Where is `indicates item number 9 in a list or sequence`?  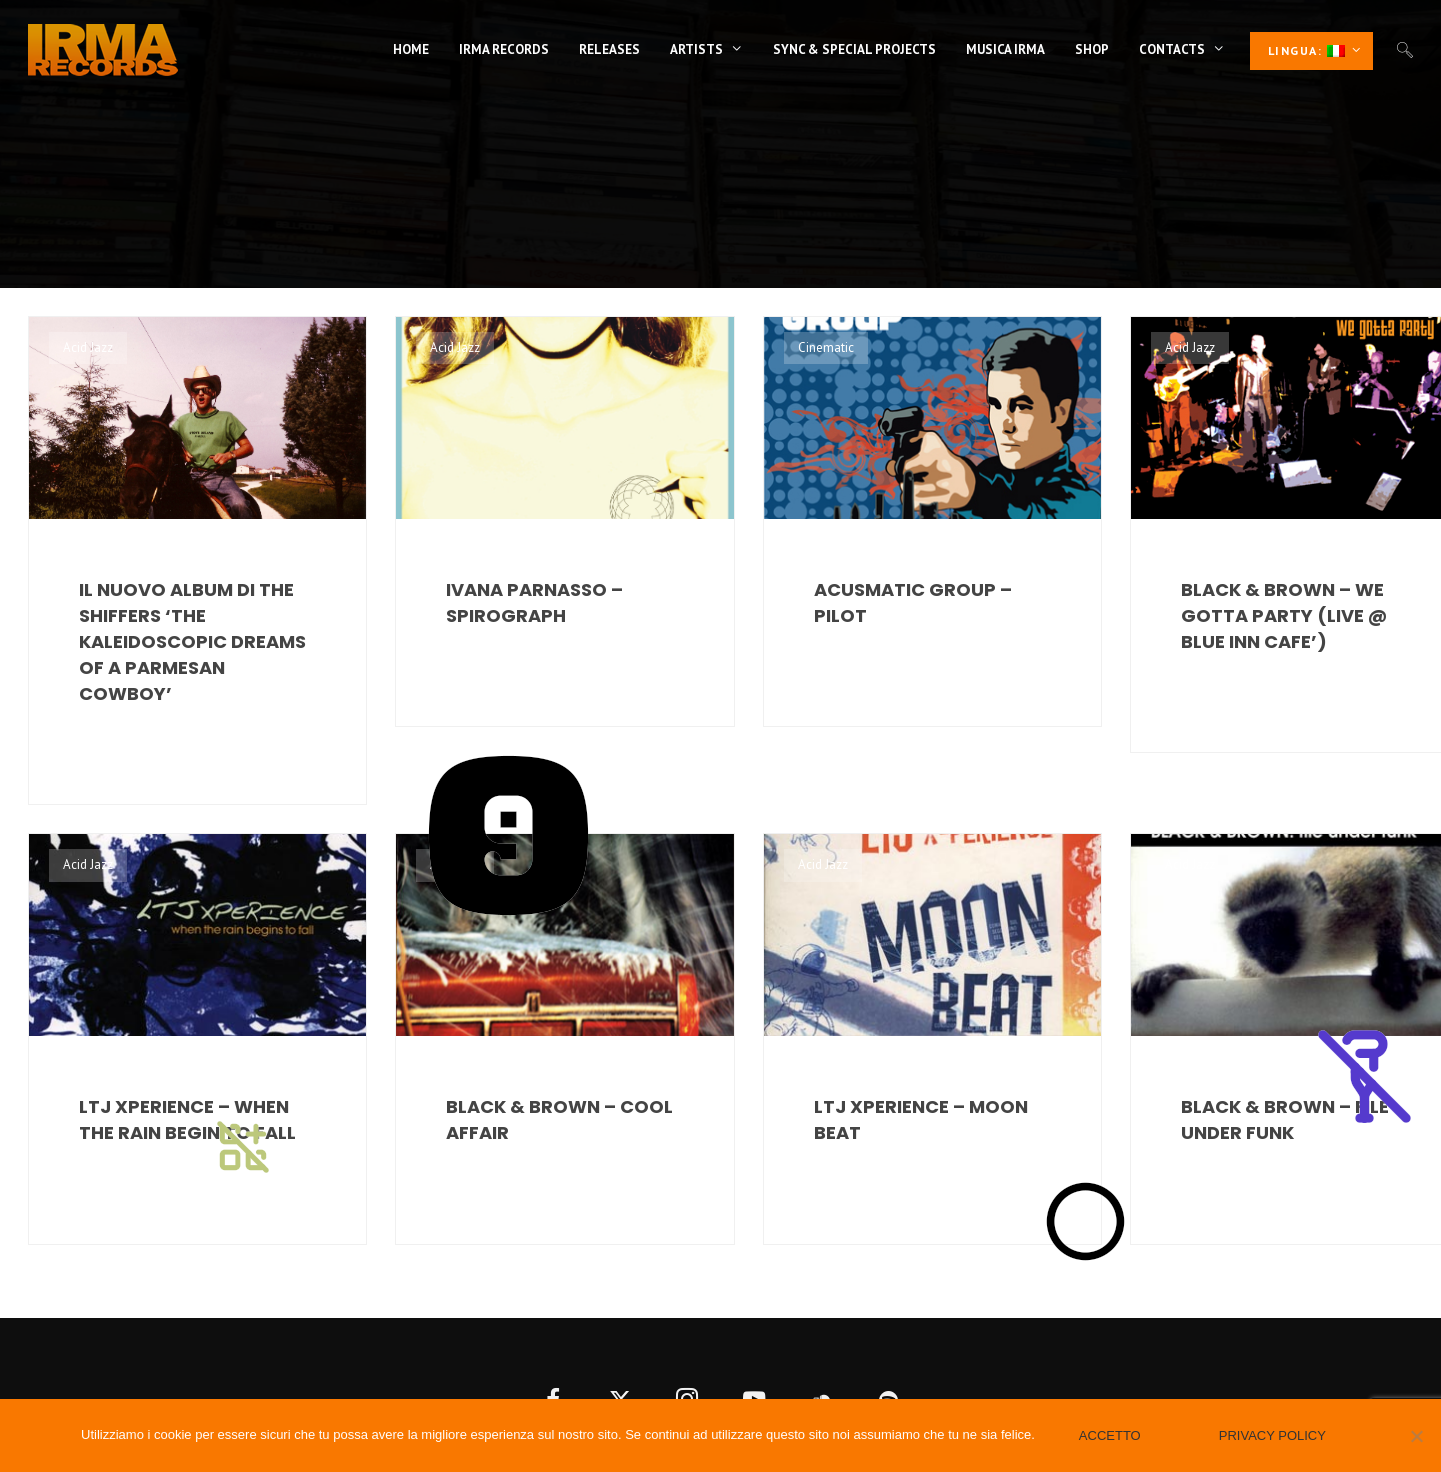 indicates item number 9 in a list or sequence is located at coordinates (508, 835).